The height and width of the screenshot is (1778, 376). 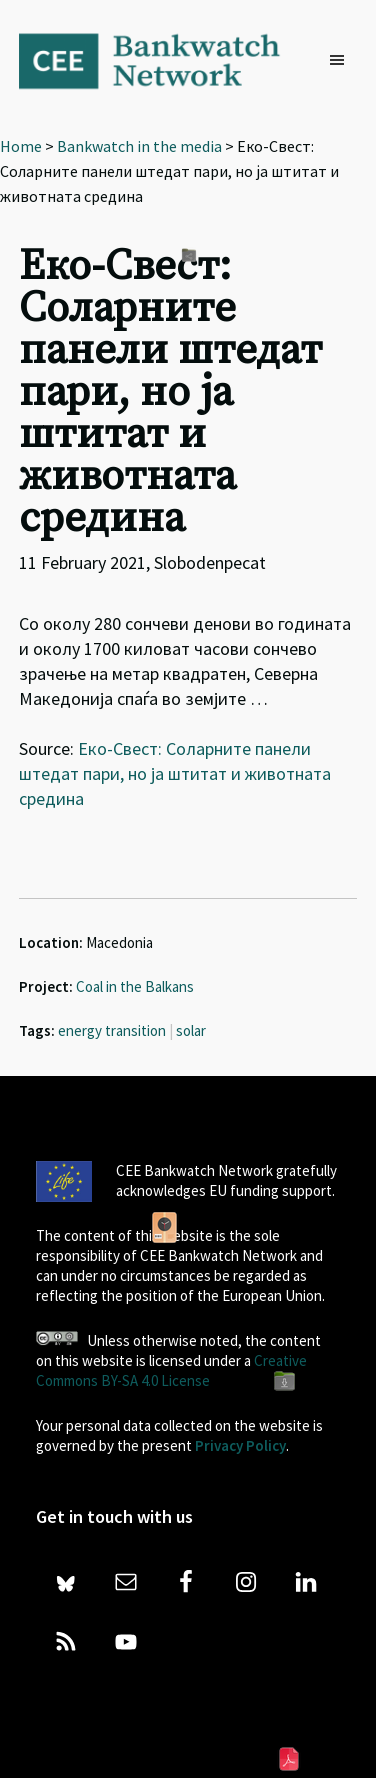 I want to click on a compressed pdf document file, so click(x=289, y=1759).